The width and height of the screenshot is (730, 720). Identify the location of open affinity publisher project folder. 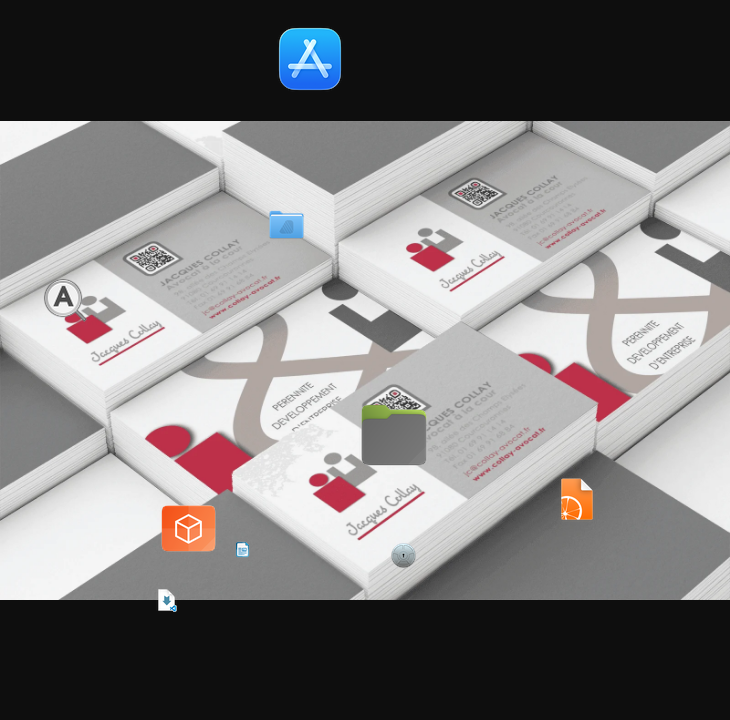
(286, 224).